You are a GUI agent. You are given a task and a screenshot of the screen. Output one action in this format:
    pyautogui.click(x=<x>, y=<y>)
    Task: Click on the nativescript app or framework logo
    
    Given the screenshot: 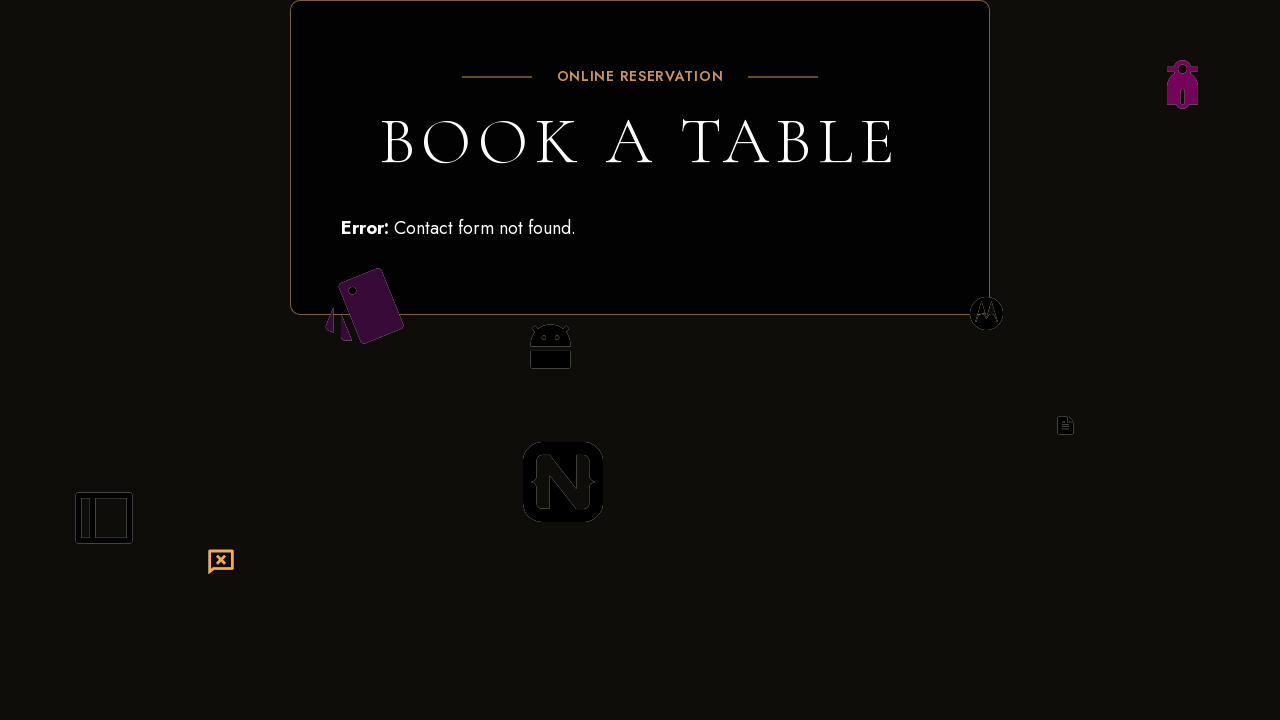 What is the action you would take?
    pyautogui.click(x=563, y=482)
    